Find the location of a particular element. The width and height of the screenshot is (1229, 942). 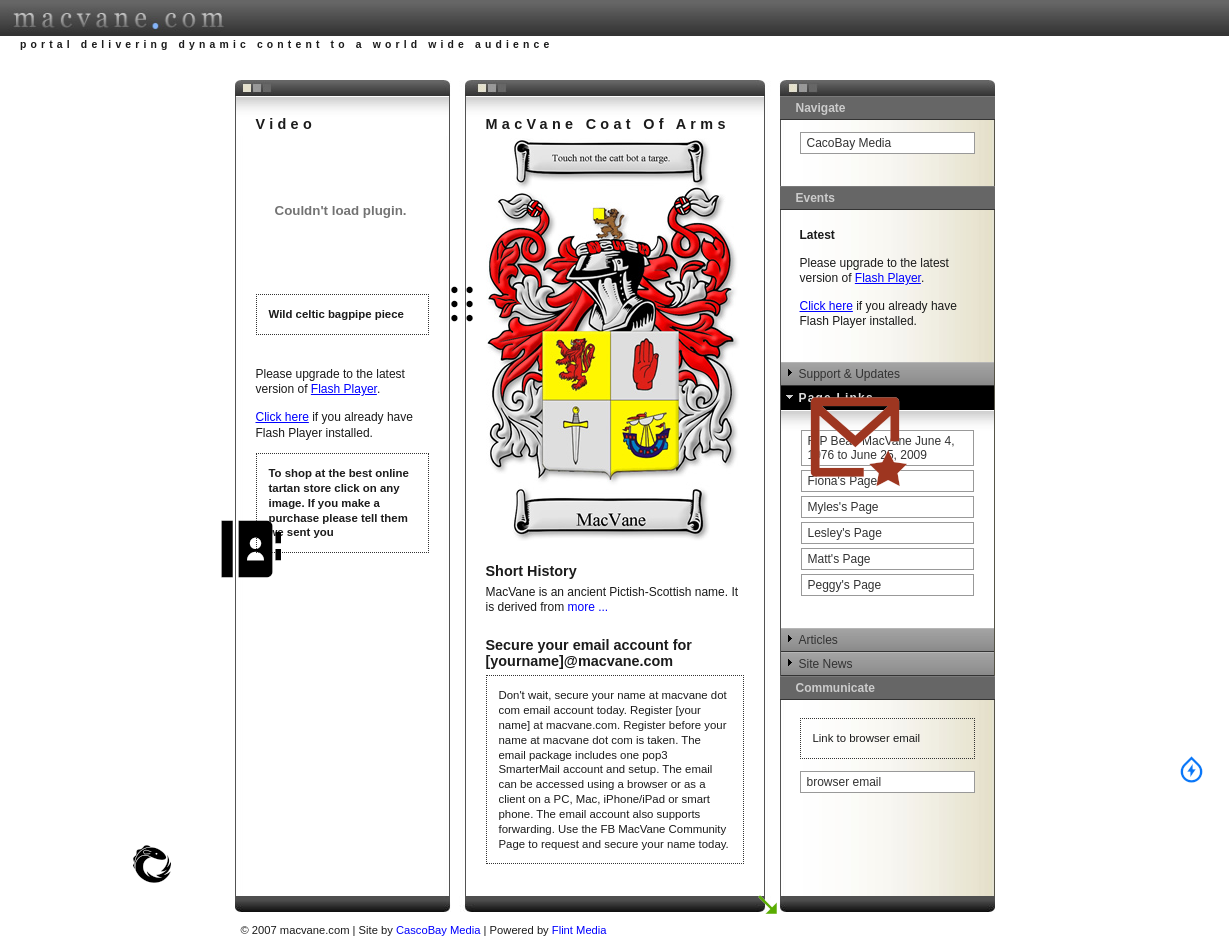

drag to reorder this item is located at coordinates (462, 304).